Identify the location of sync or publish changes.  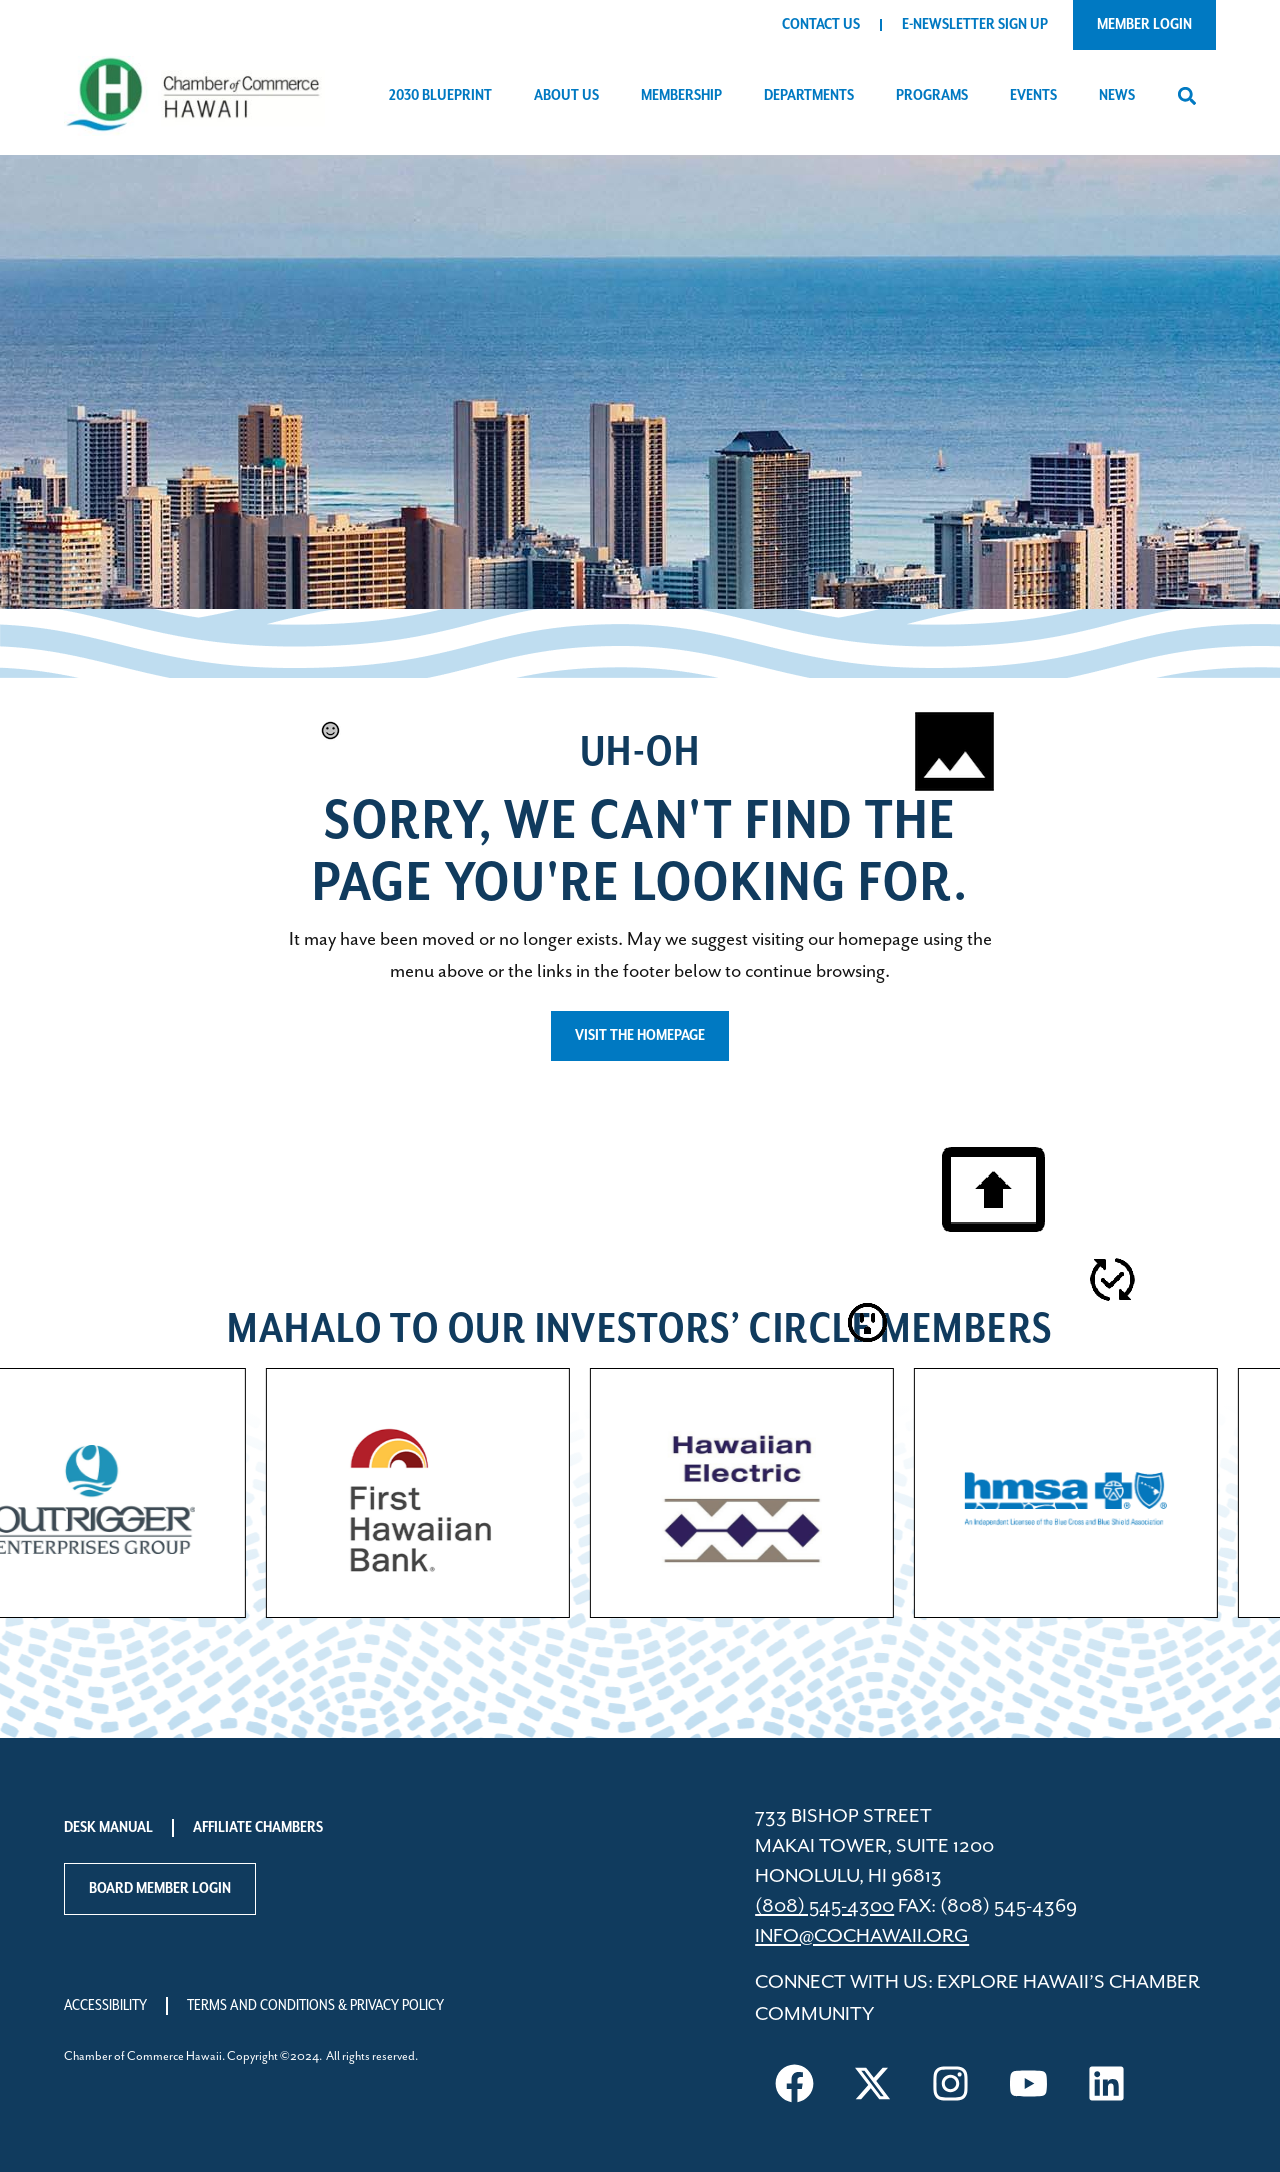
(1112, 1279).